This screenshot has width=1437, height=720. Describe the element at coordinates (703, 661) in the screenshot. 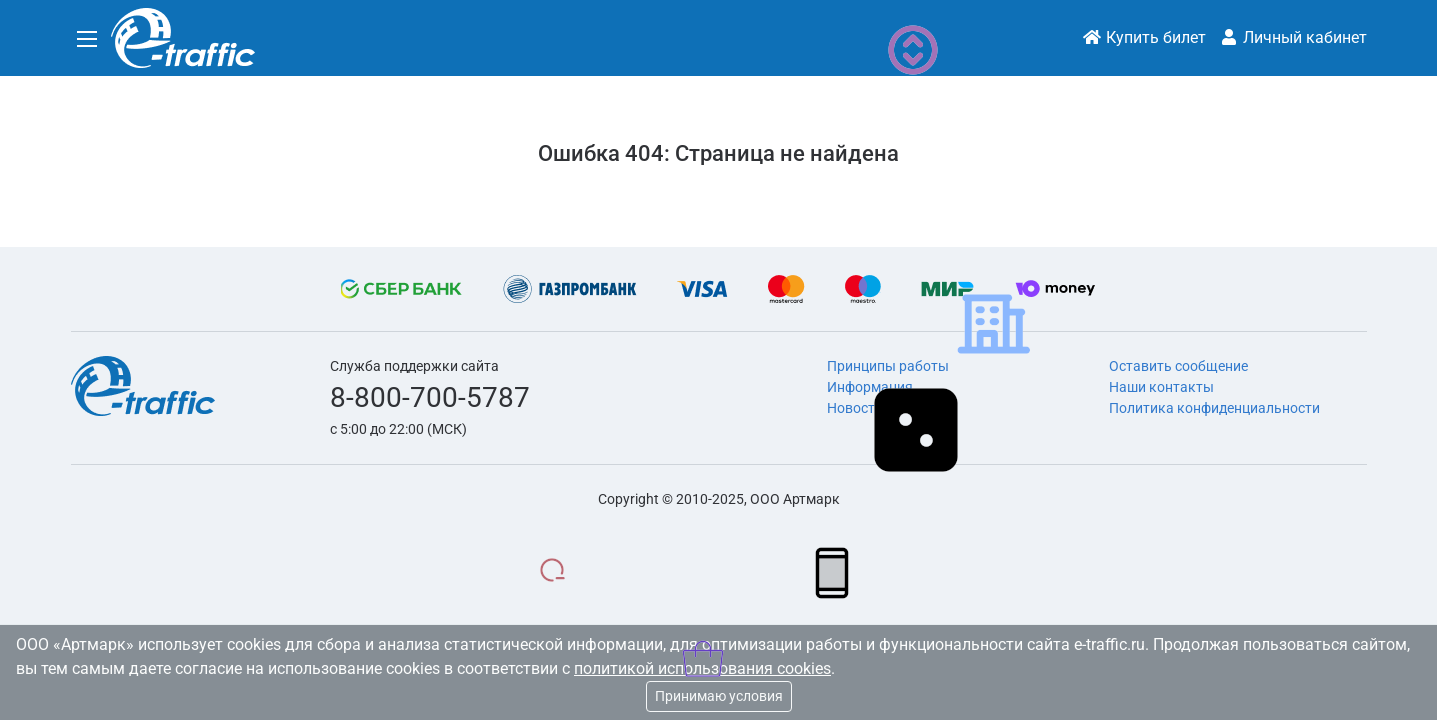

I see `view your shopping bag` at that location.